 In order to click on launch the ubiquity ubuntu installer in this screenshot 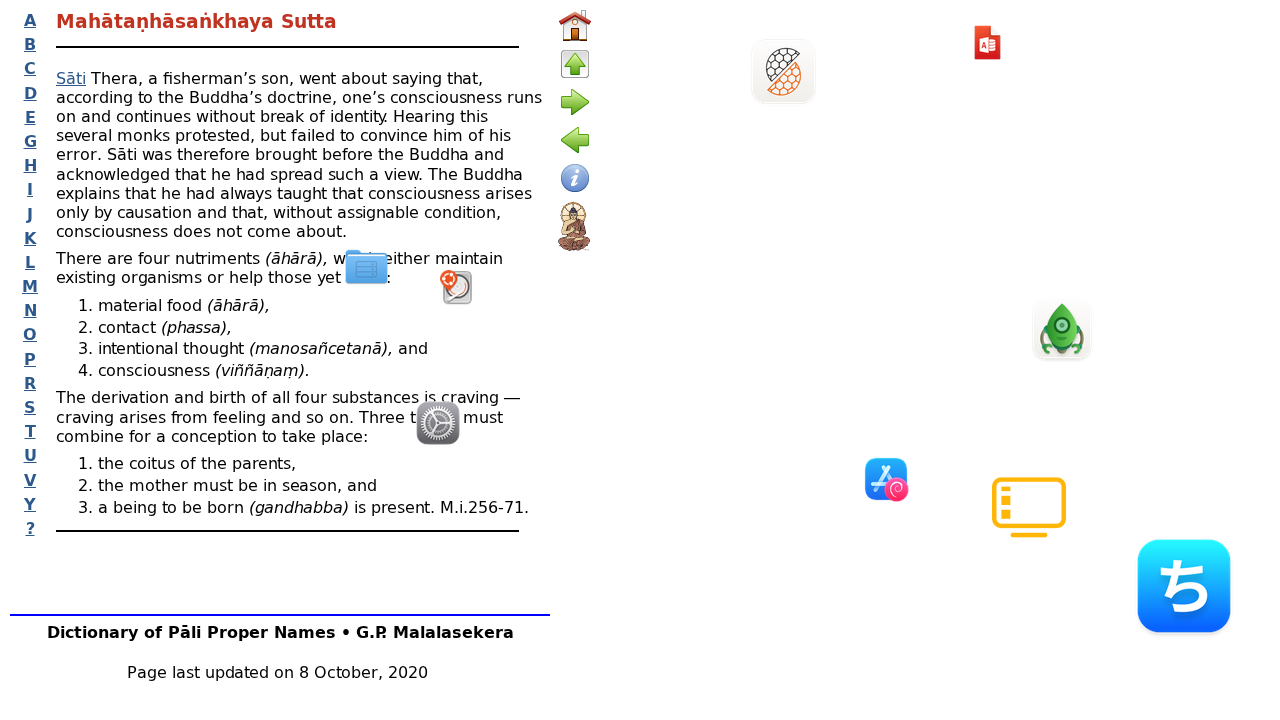, I will do `click(457, 287)`.